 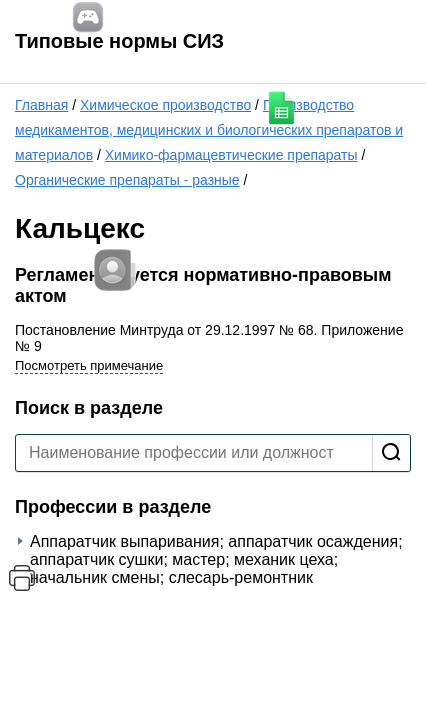 What do you see at coordinates (281, 108) in the screenshot?
I see `open an opendocument spreadsheet template file` at bounding box center [281, 108].